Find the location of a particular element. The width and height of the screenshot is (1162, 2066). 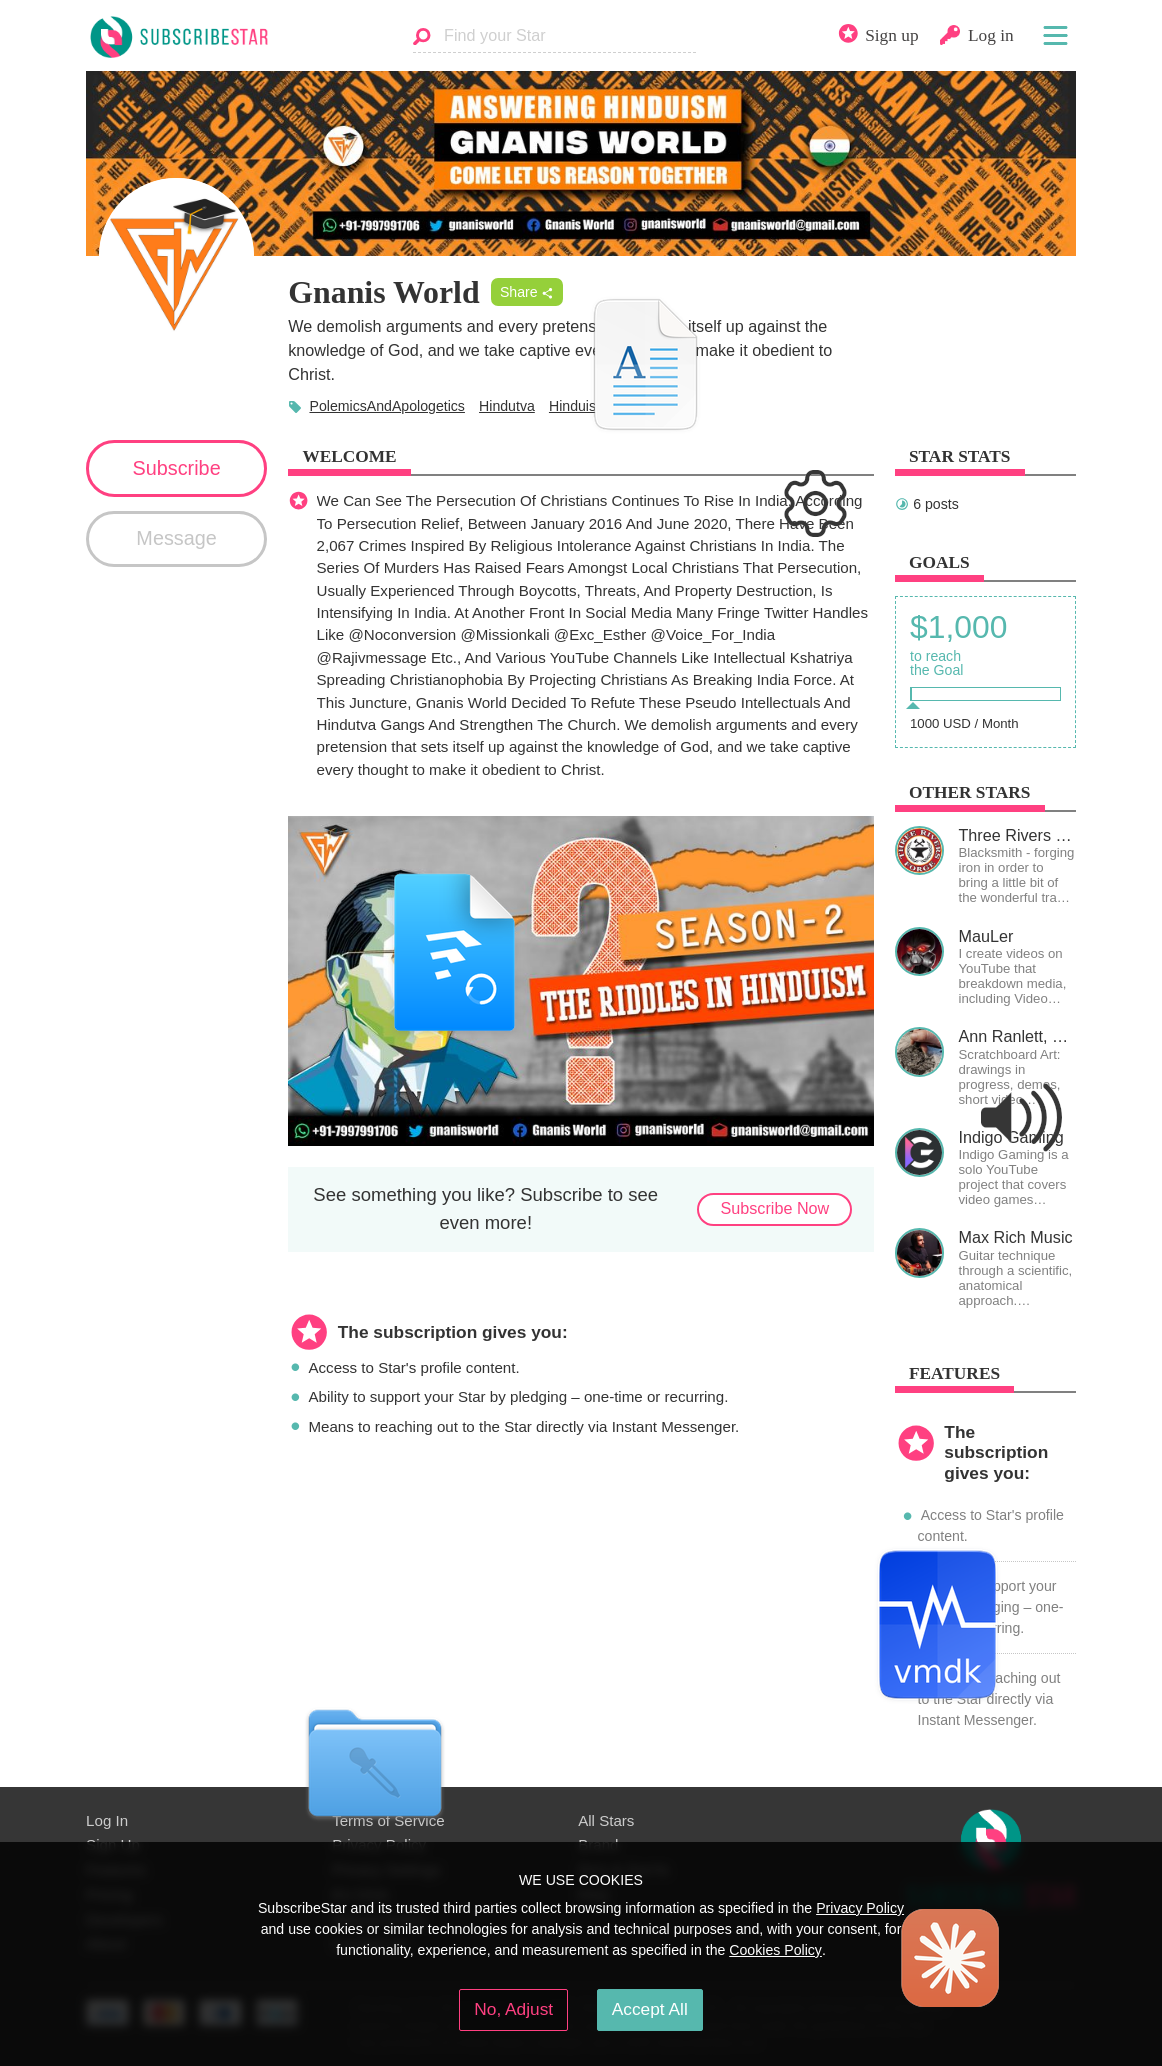

adjust audio volume settings is located at coordinates (1021, 1117).